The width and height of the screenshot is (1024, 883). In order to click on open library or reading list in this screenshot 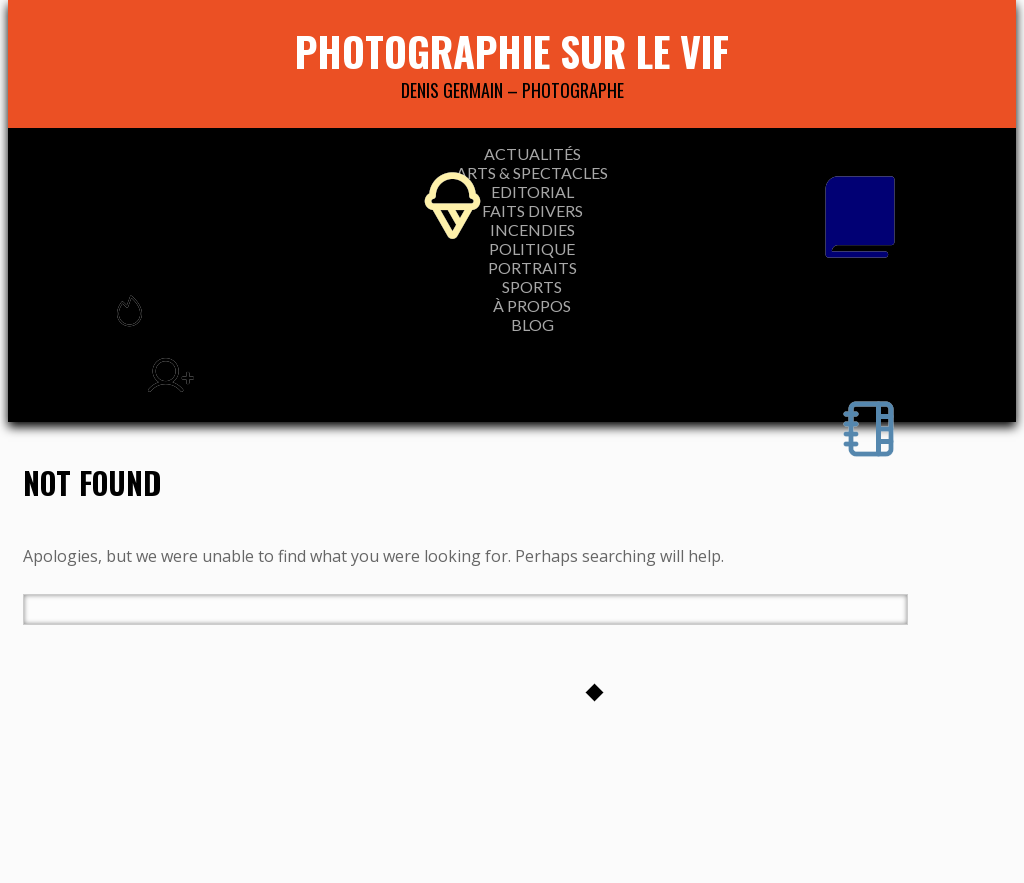, I will do `click(860, 217)`.